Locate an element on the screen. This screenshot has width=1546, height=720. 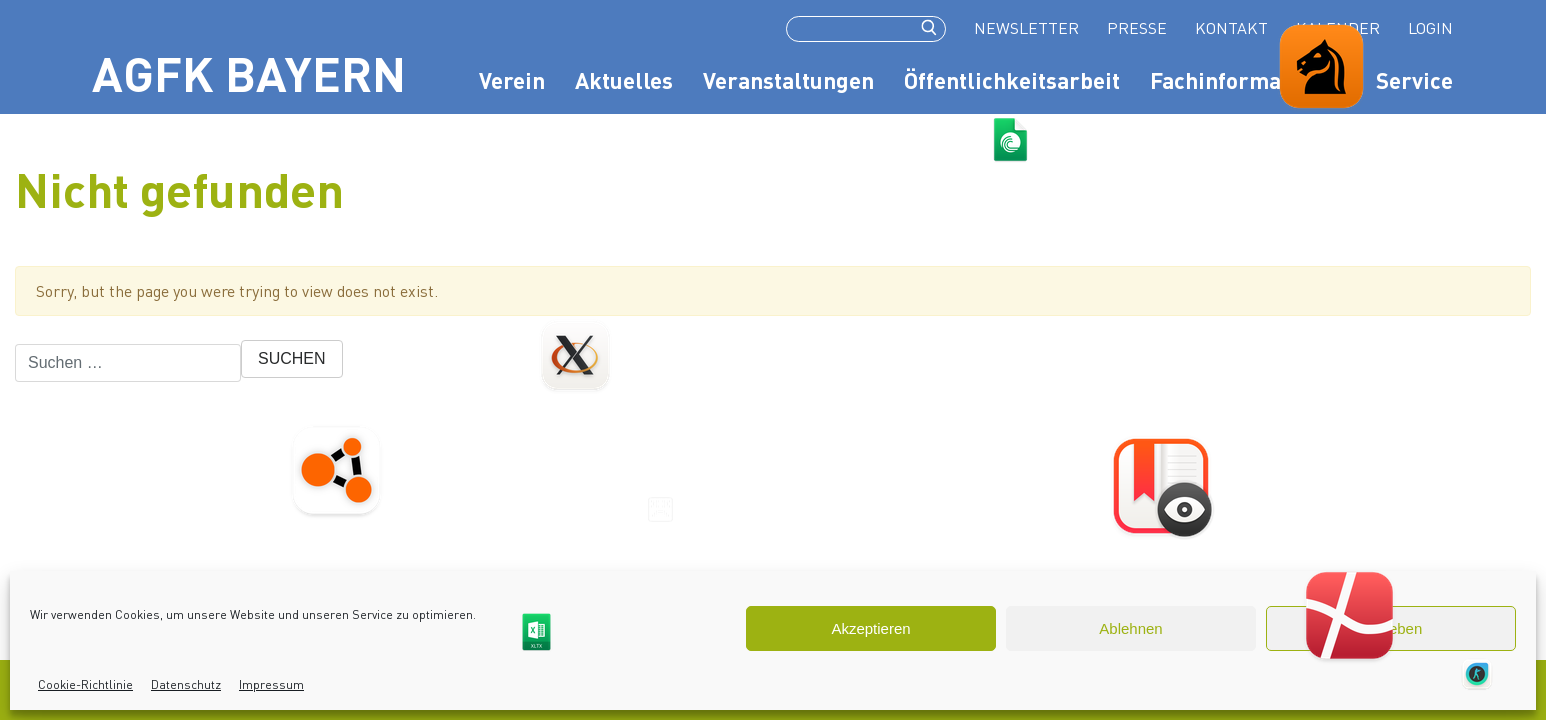
launch xorg display server application is located at coordinates (575, 355).